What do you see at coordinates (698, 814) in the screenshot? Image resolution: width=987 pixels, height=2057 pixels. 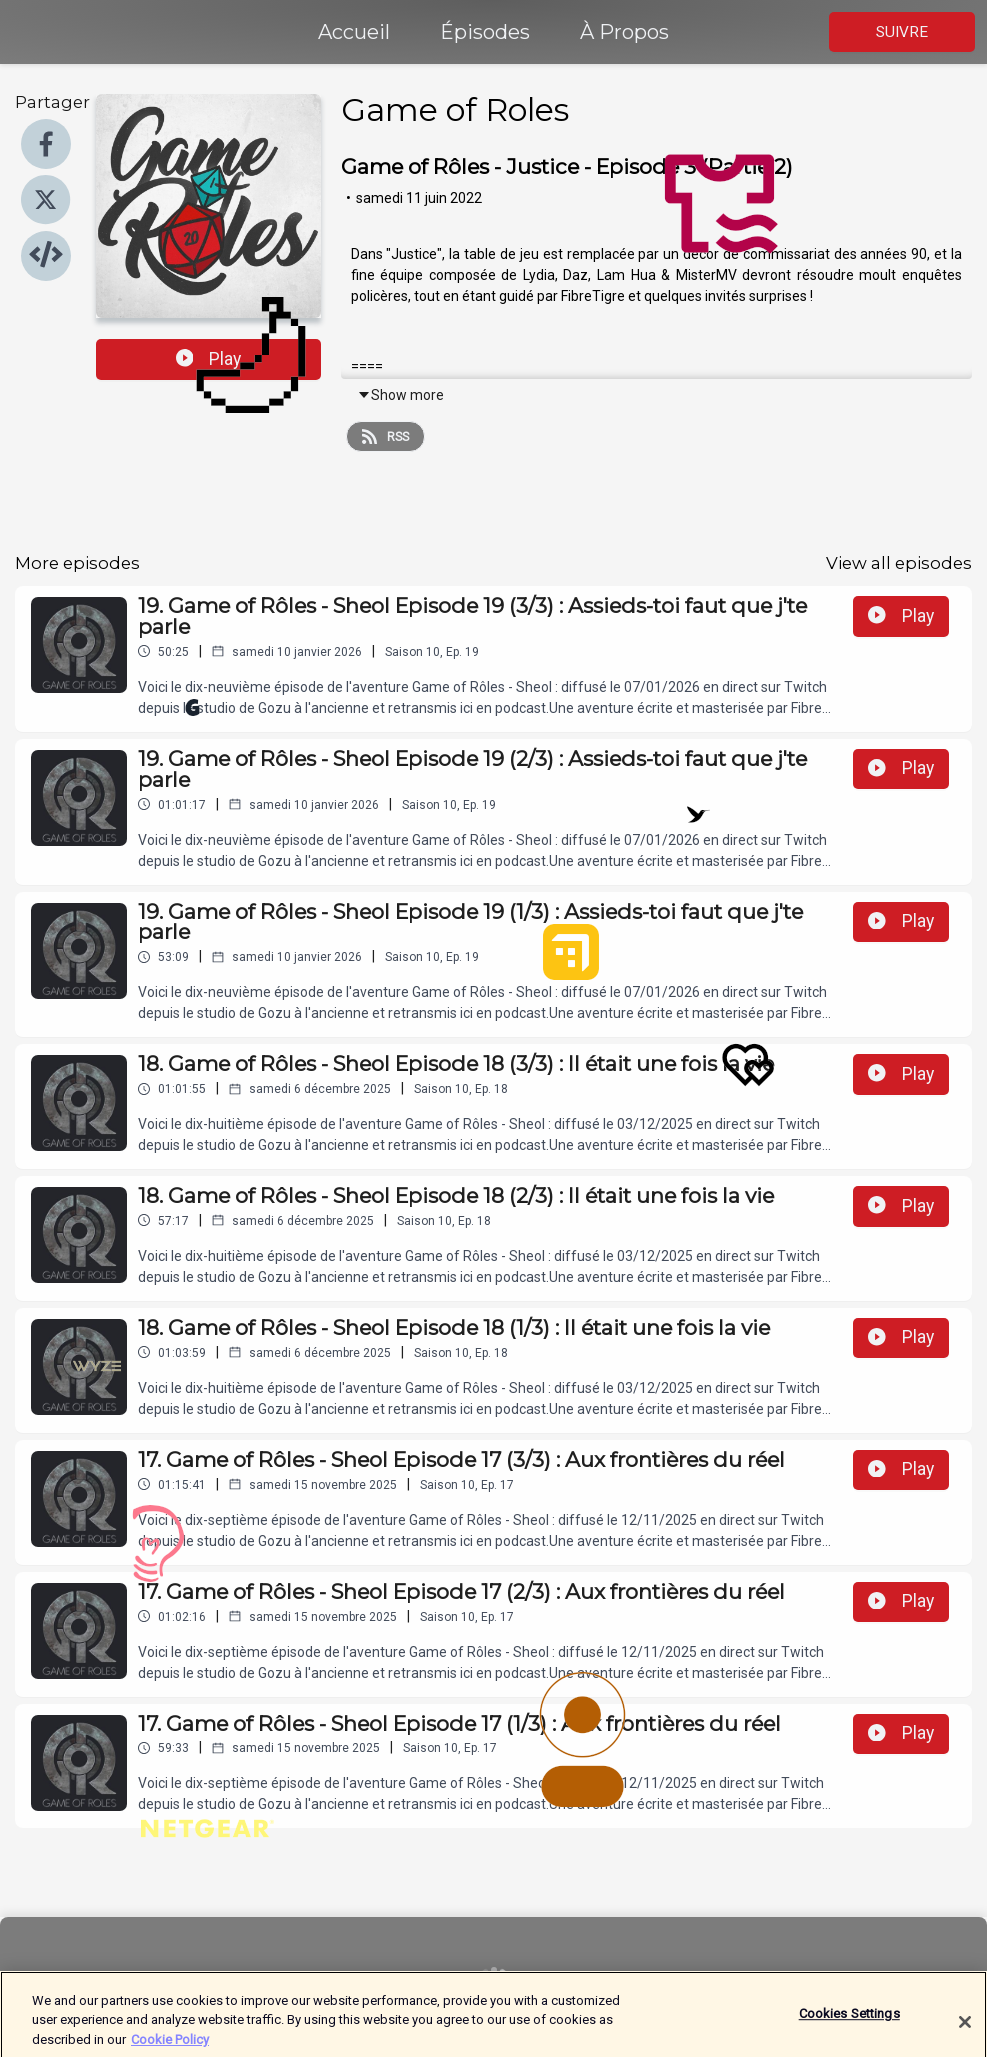 I see `fluent bit logo - open-source log processor and forwarder` at bounding box center [698, 814].